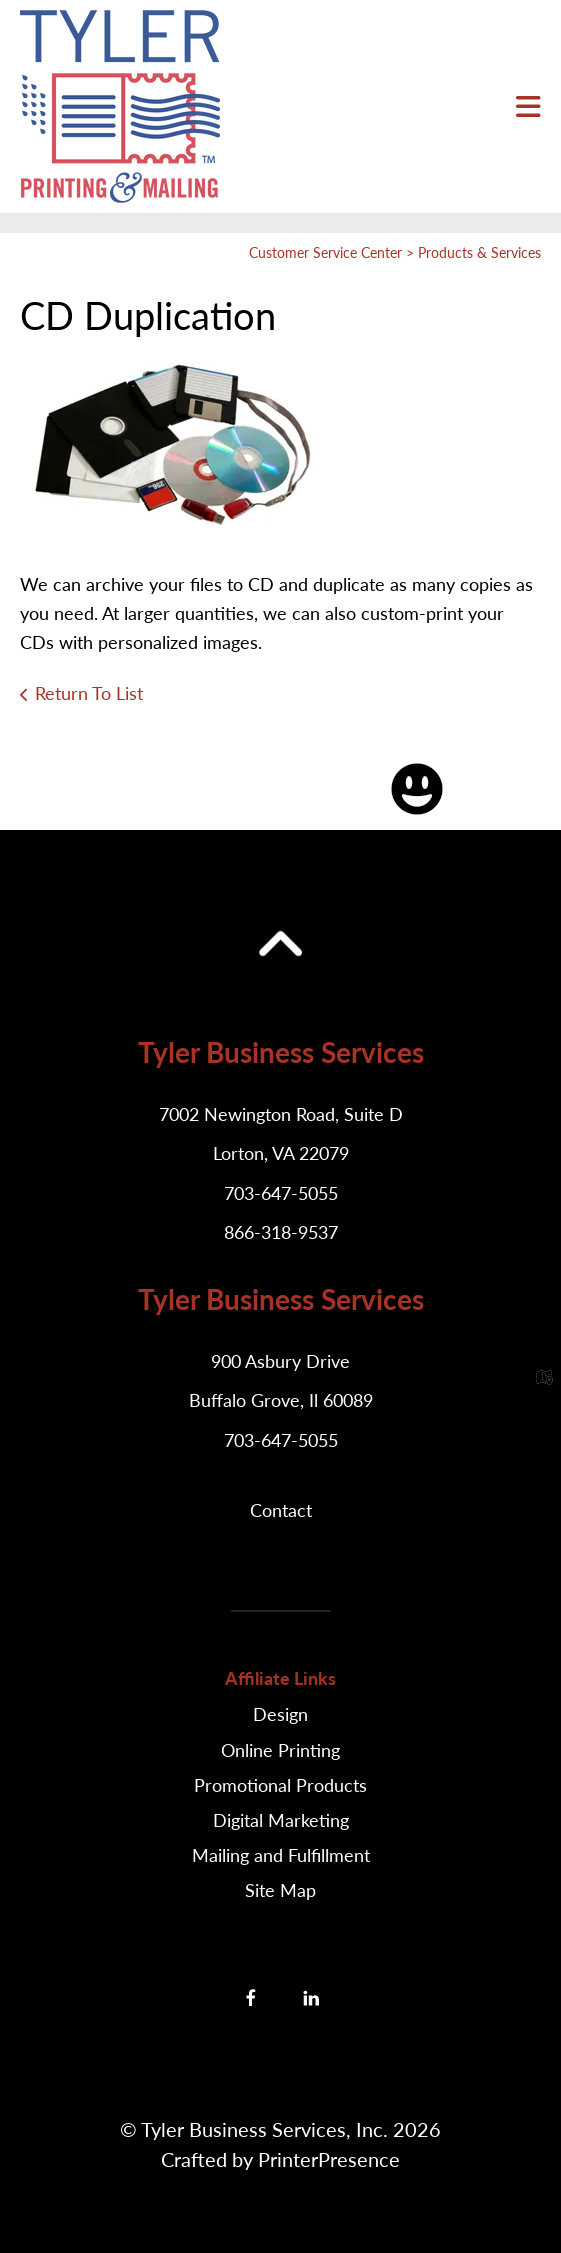  I want to click on view map with pinned location, so click(544, 1377).